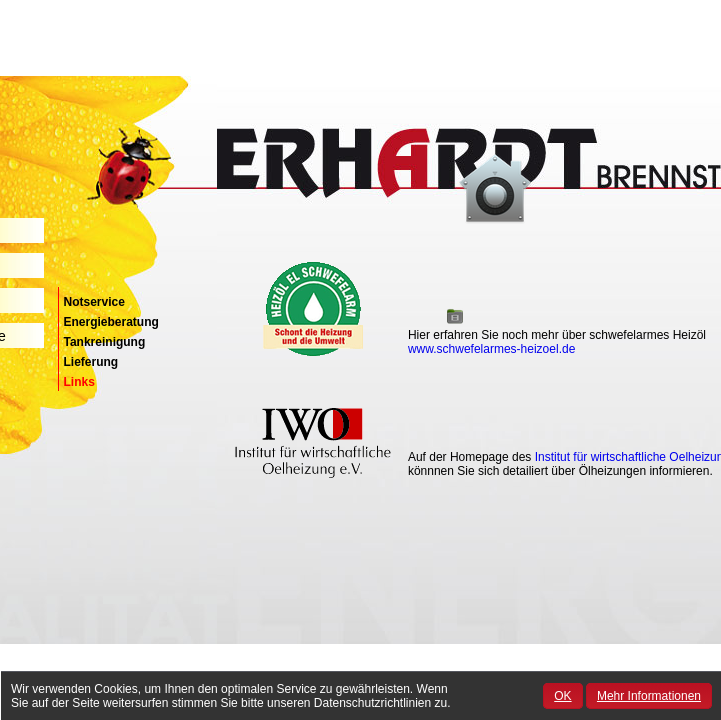 This screenshot has width=721, height=720. I want to click on open your videos folder, so click(455, 316).